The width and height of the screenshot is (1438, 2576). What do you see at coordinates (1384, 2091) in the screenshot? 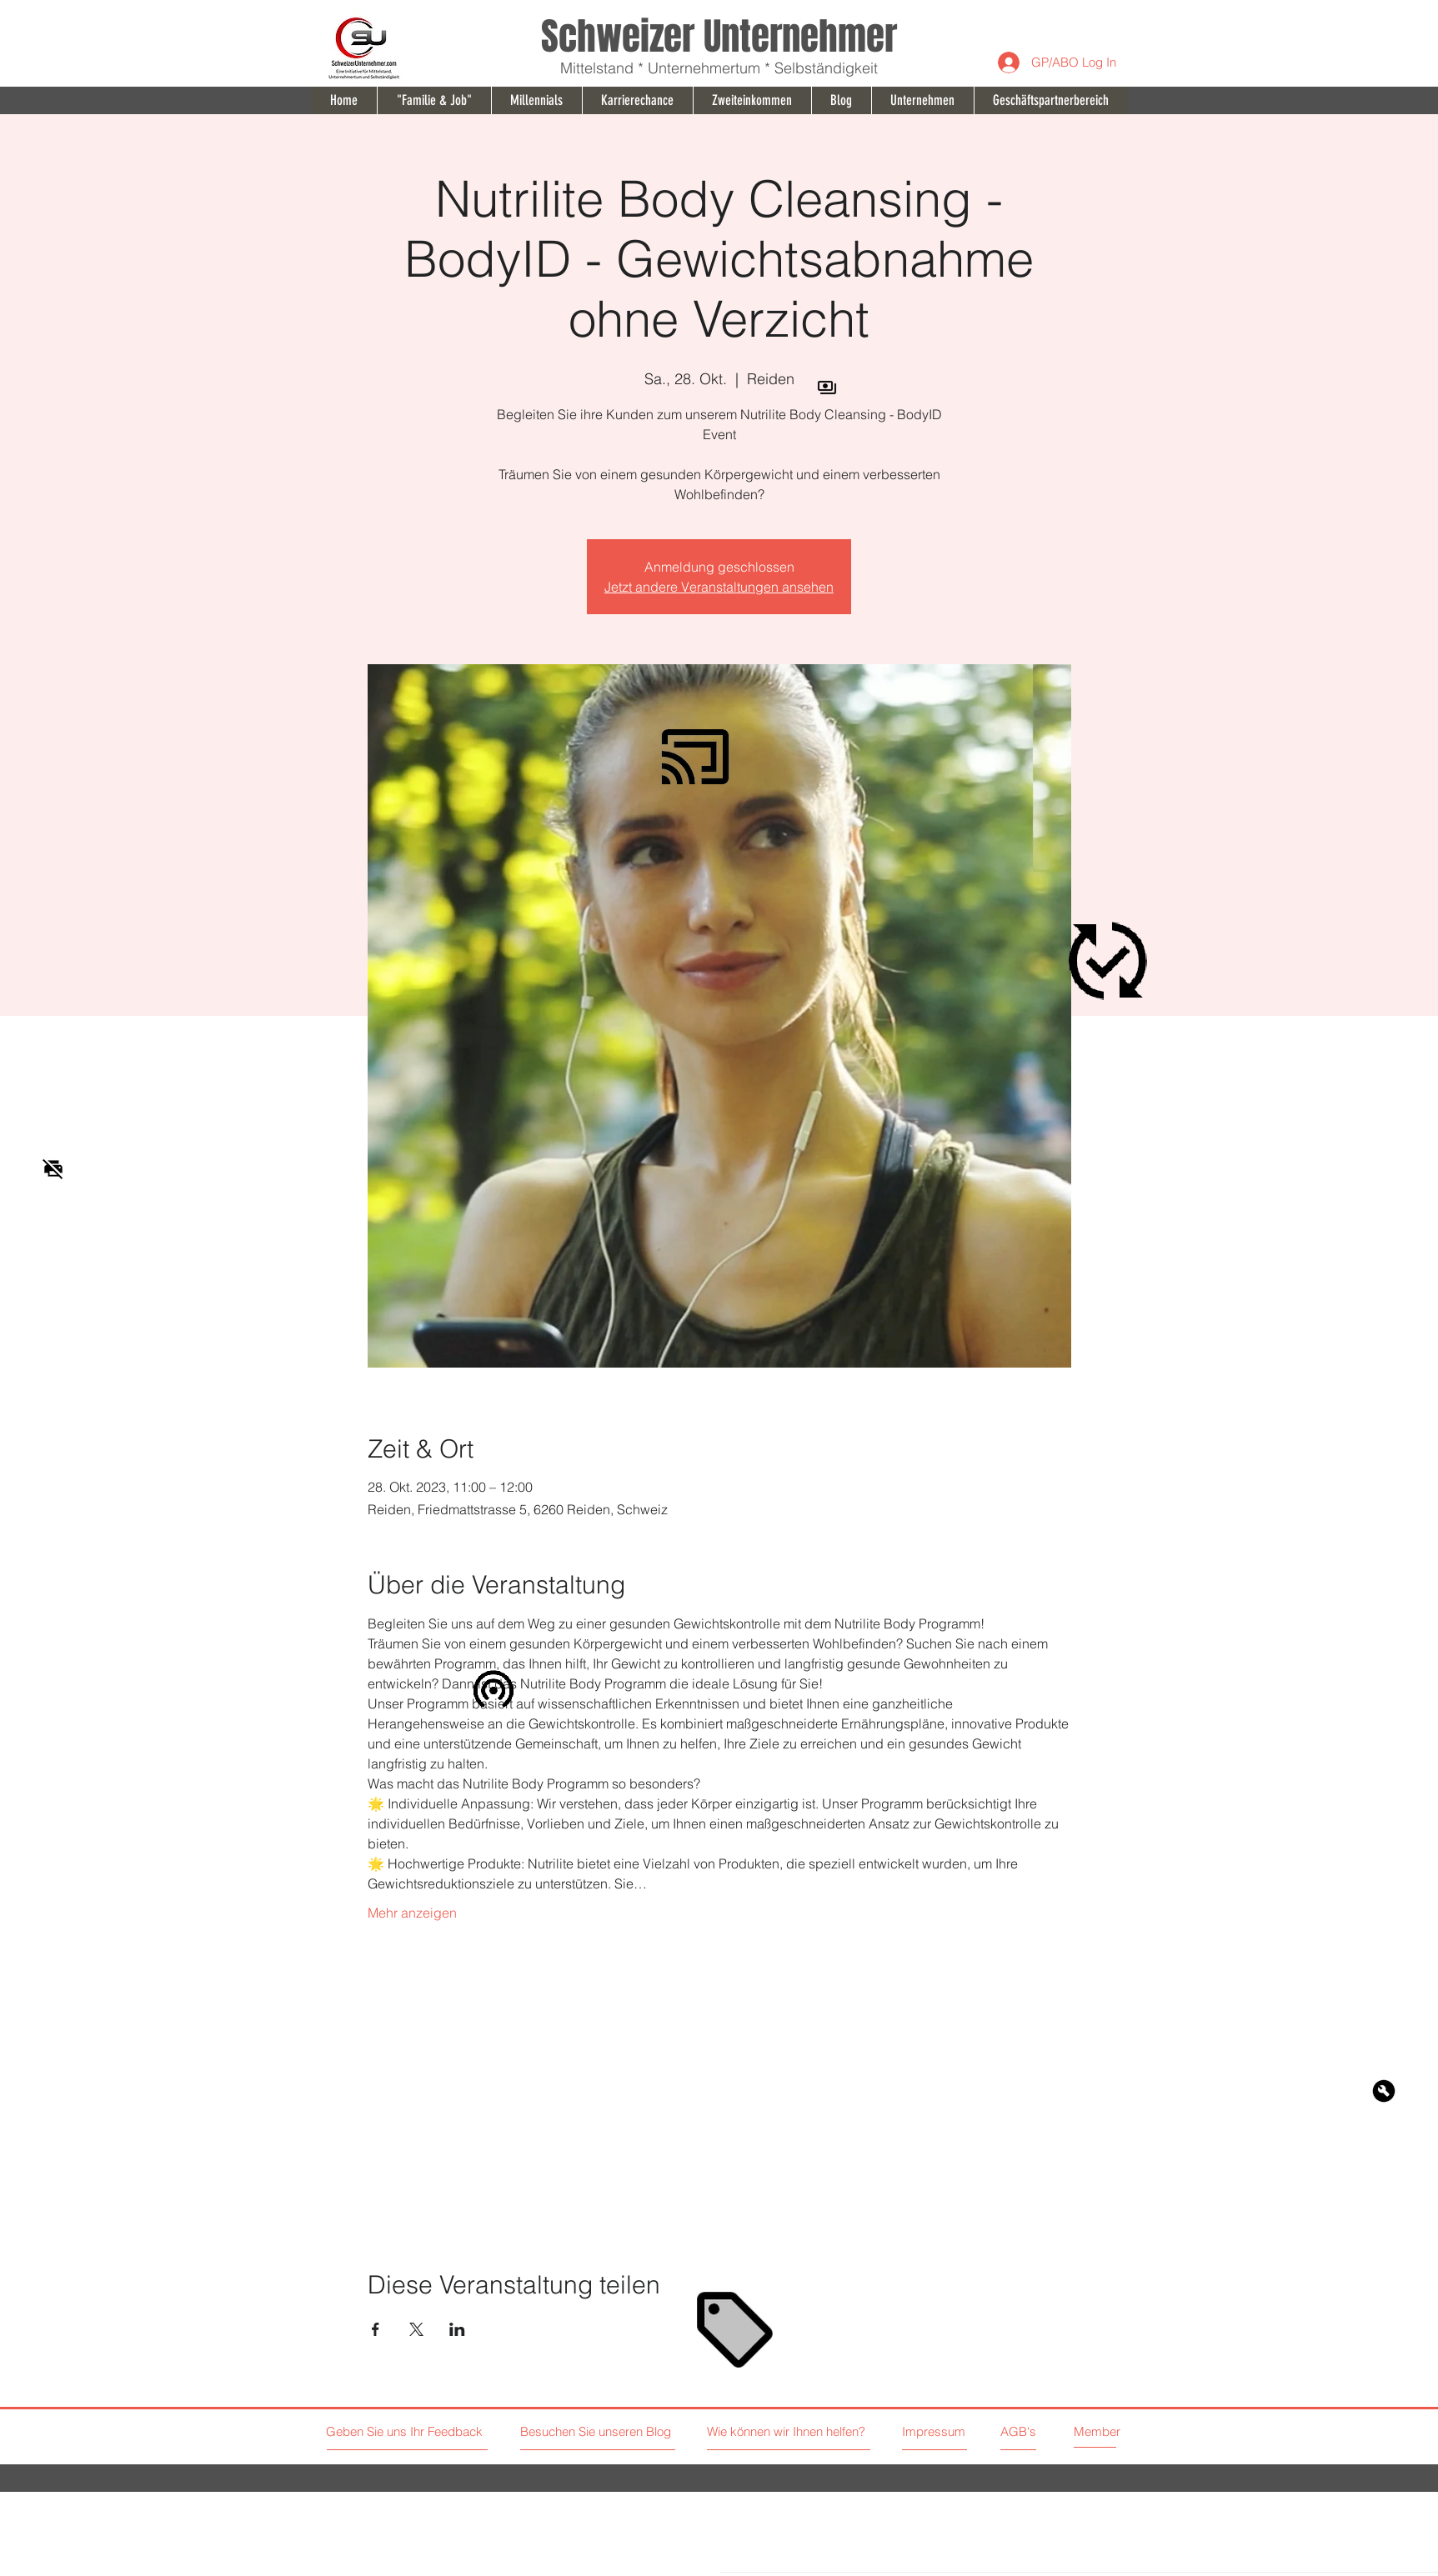
I see `access settings or configuration options` at bounding box center [1384, 2091].